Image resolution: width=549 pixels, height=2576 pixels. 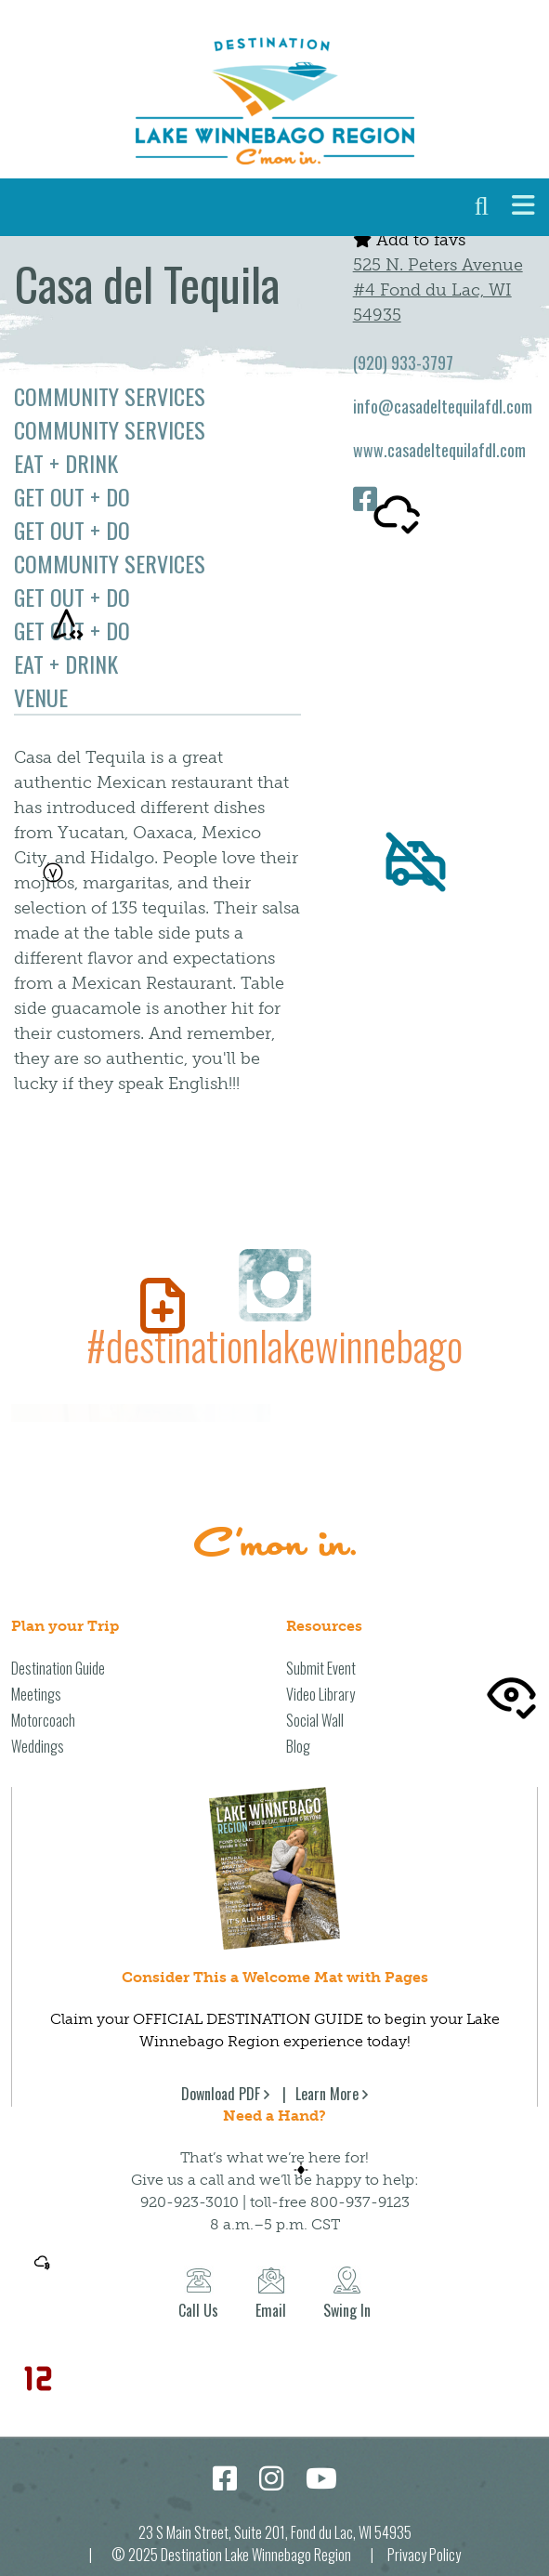 I want to click on vehicle unavailable or disabled, so click(x=415, y=861).